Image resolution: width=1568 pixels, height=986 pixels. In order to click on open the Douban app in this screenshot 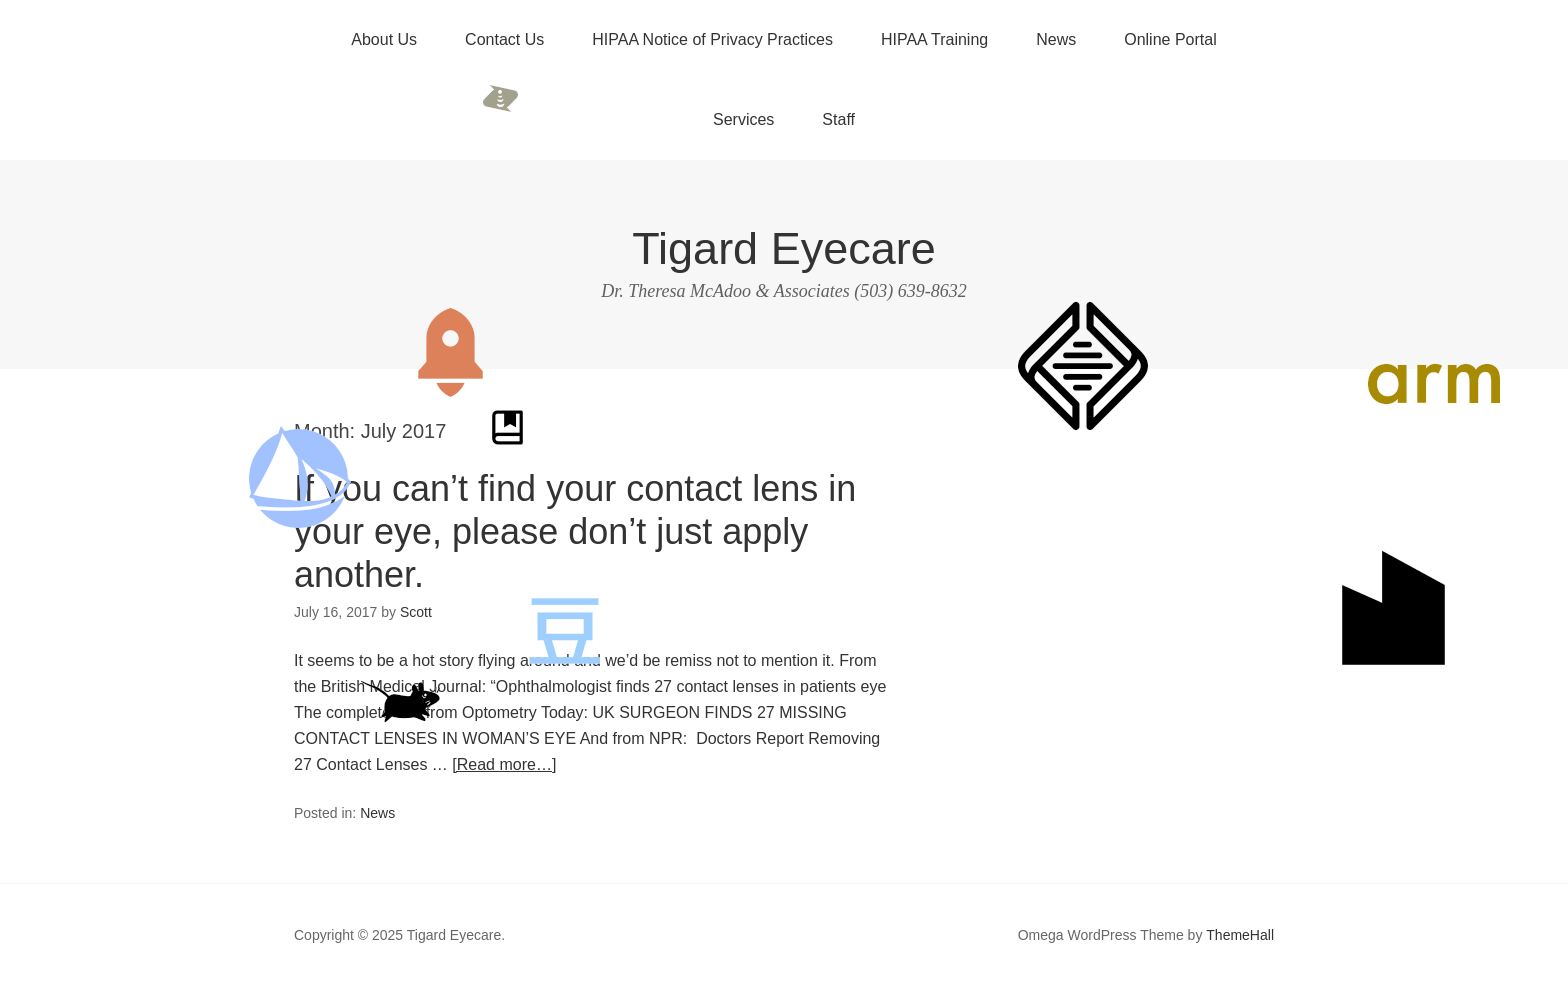, I will do `click(565, 631)`.